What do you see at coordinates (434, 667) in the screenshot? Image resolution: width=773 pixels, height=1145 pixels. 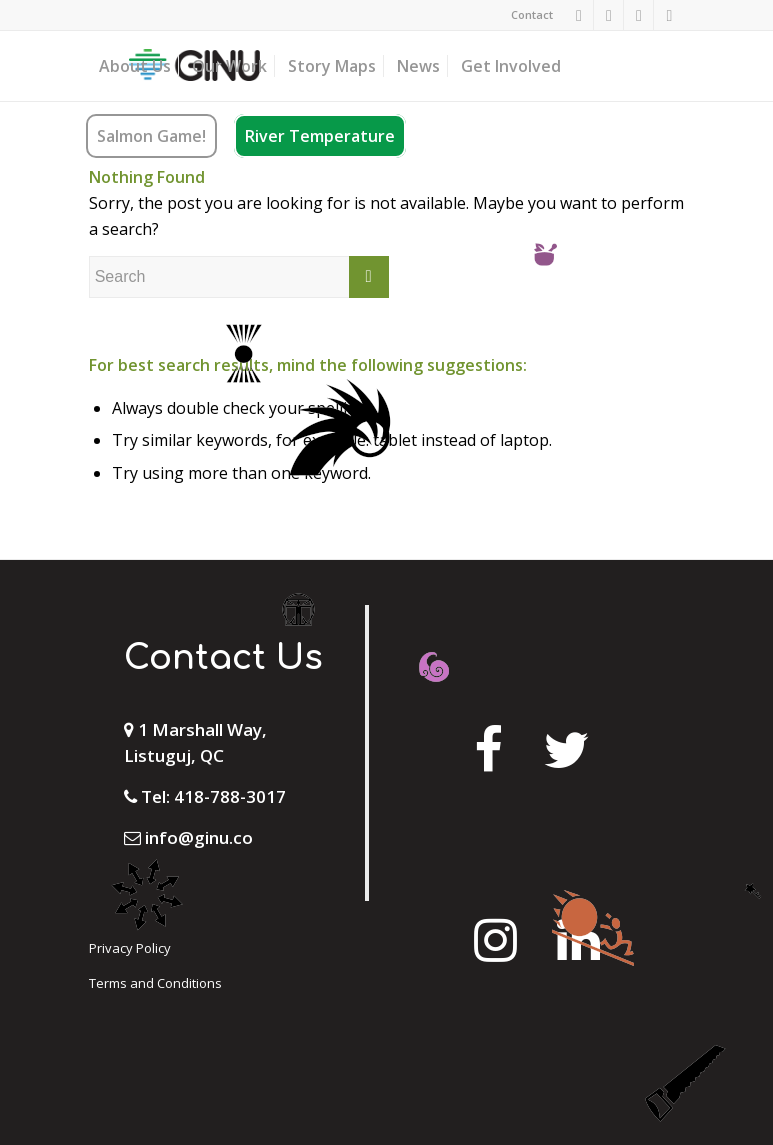 I see `indicates weather conditions in a game interface` at bounding box center [434, 667].